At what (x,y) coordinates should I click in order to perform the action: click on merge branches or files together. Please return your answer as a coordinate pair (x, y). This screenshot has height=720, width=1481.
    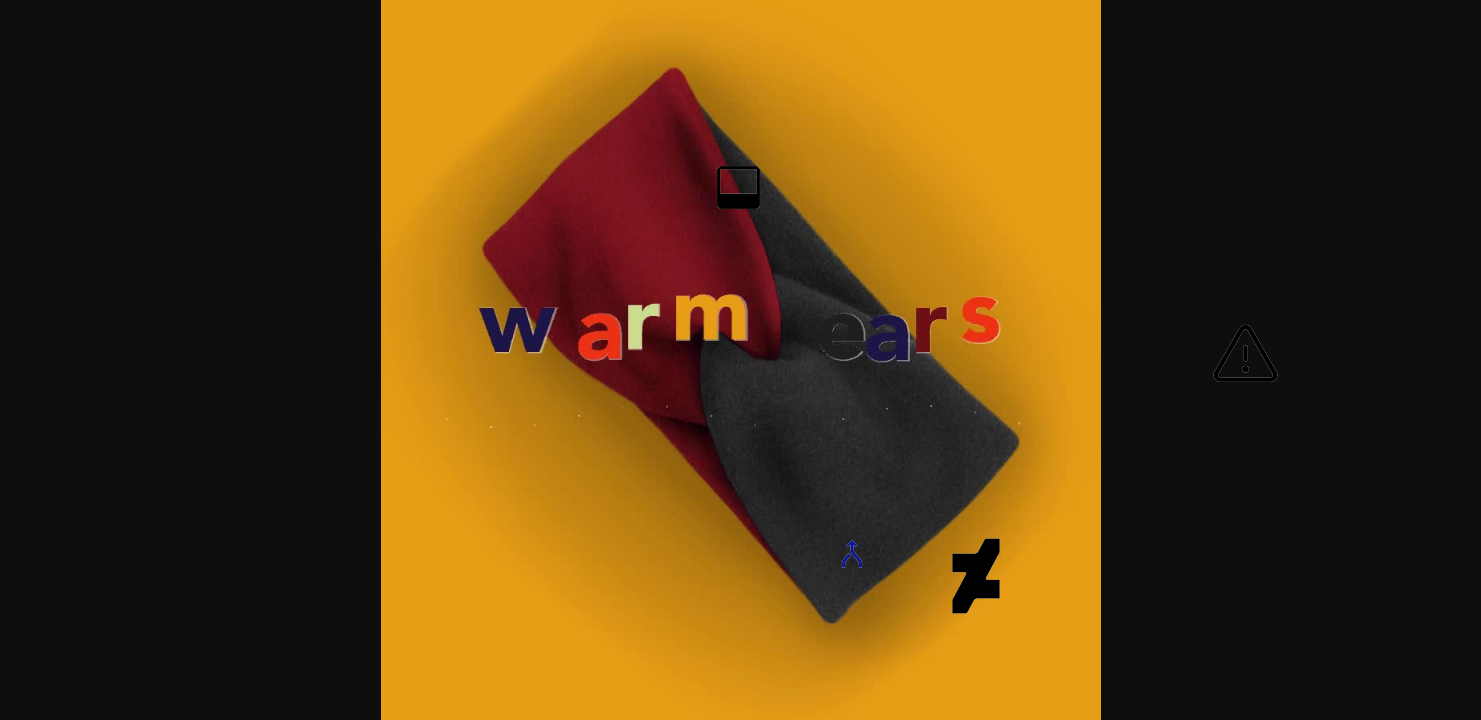
    Looking at the image, I should click on (852, 553).